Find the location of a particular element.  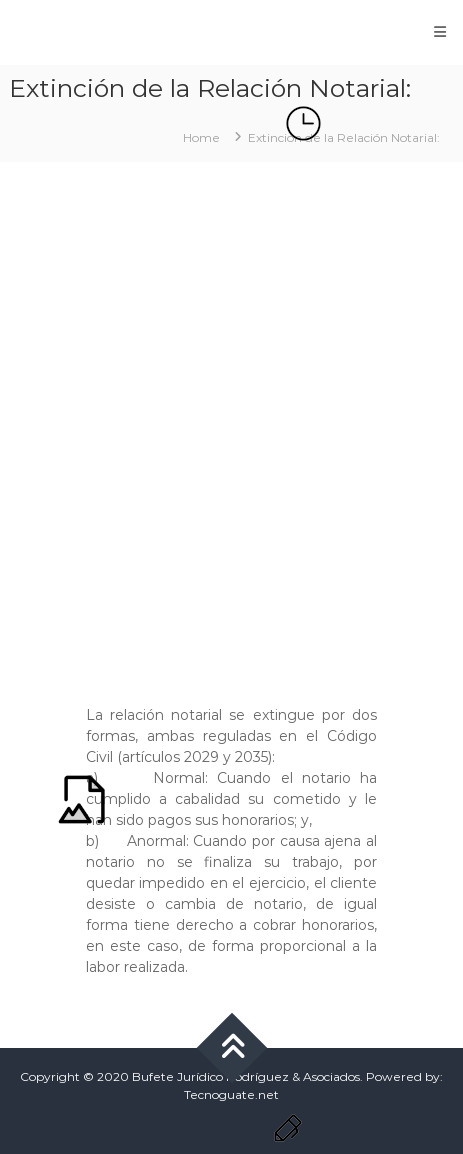

view time or clock settings is located at coordinates (303, 123).